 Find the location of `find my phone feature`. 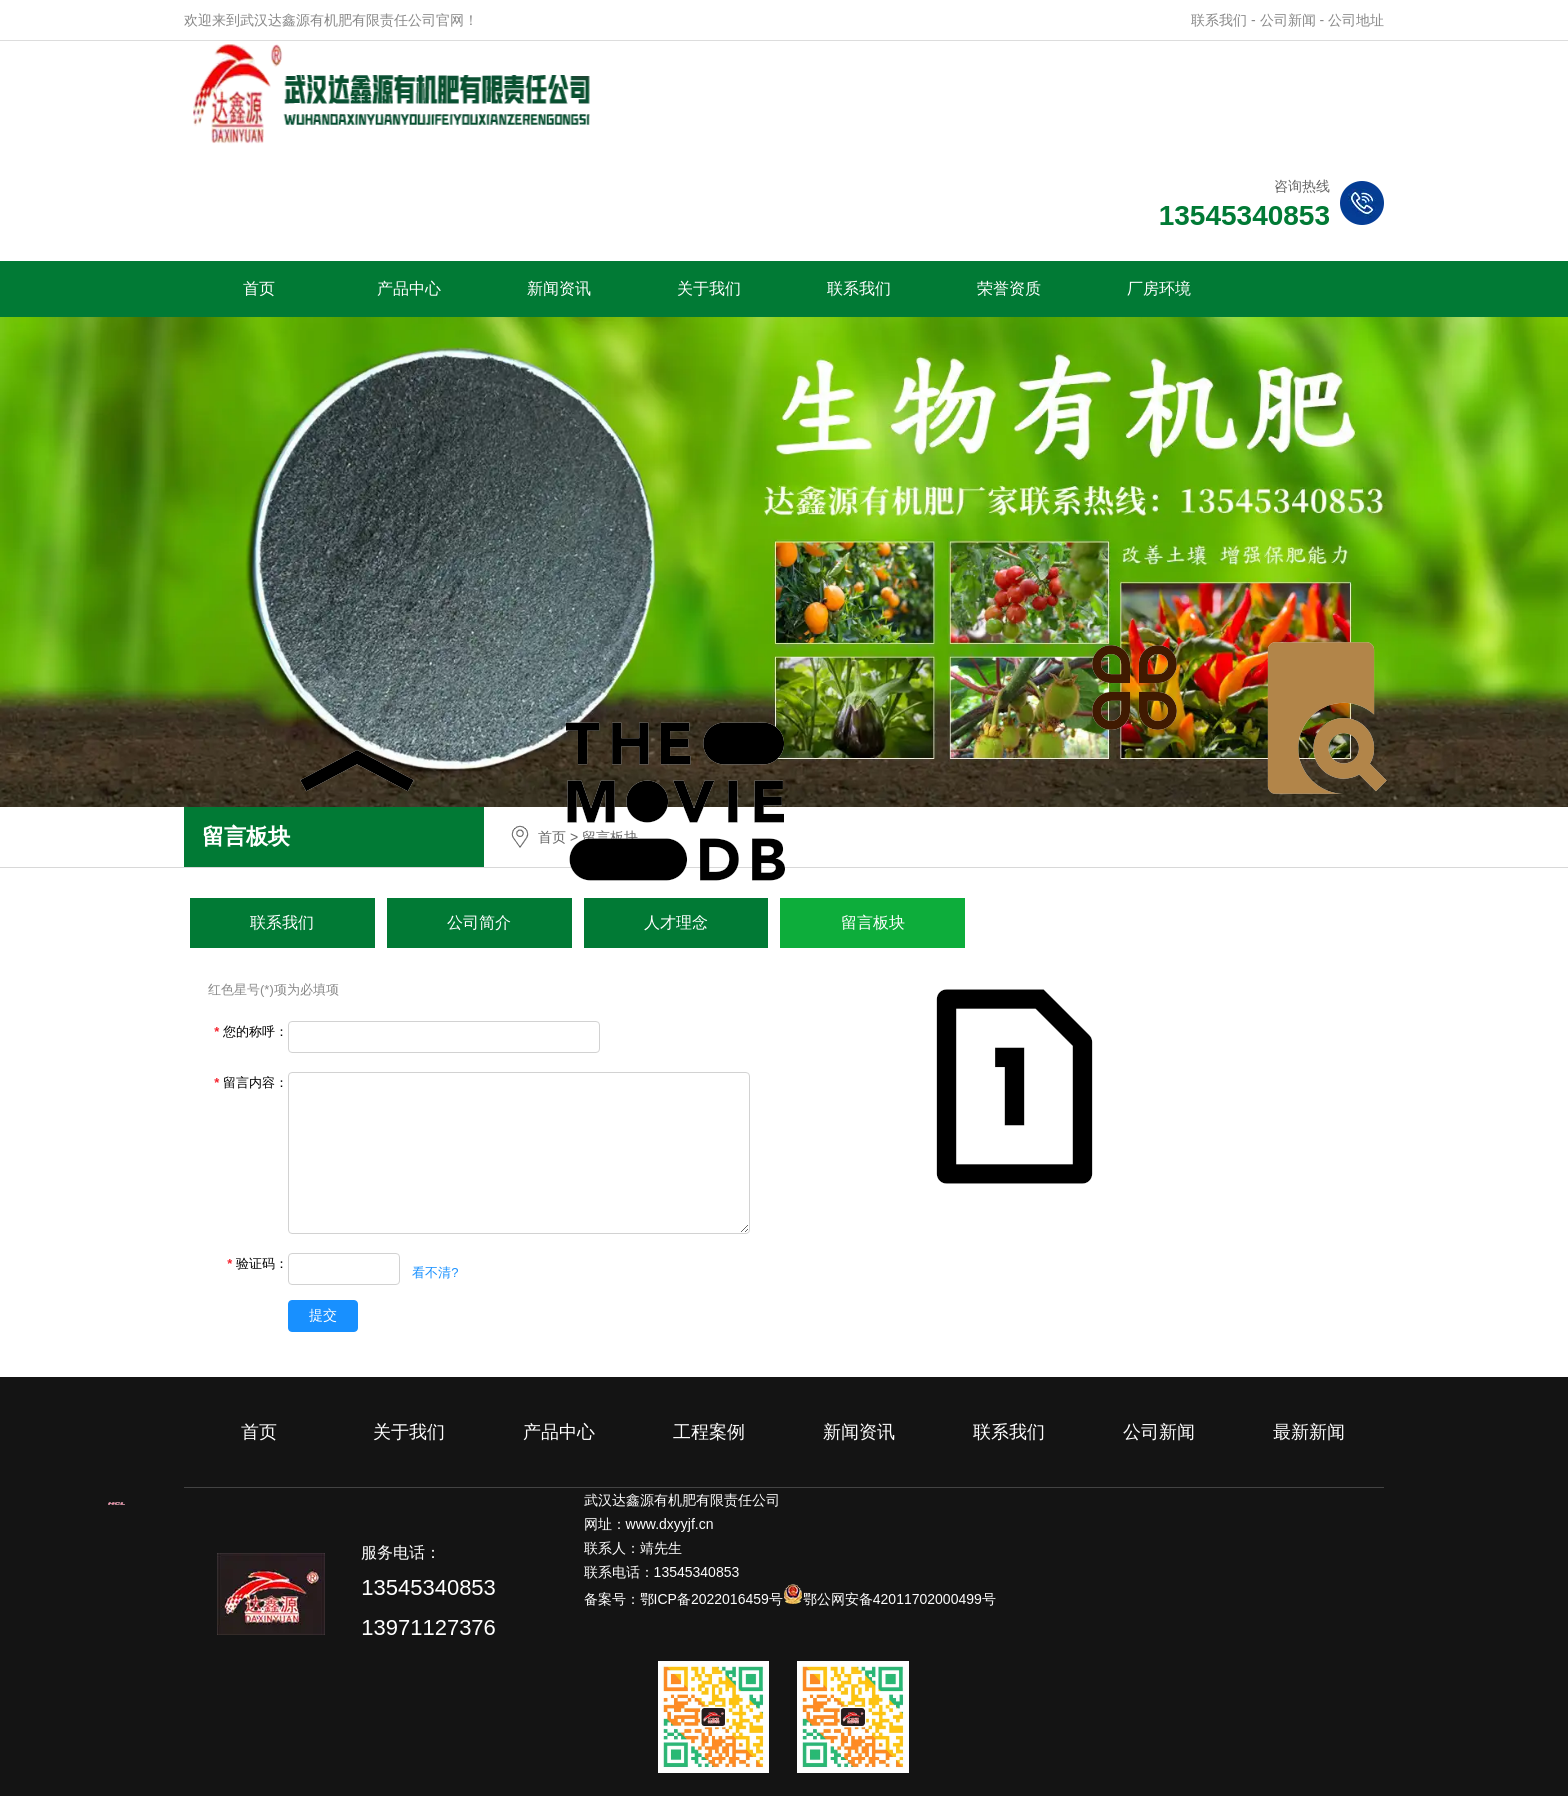

find my phone feature is located at coordinates (1321, 718).